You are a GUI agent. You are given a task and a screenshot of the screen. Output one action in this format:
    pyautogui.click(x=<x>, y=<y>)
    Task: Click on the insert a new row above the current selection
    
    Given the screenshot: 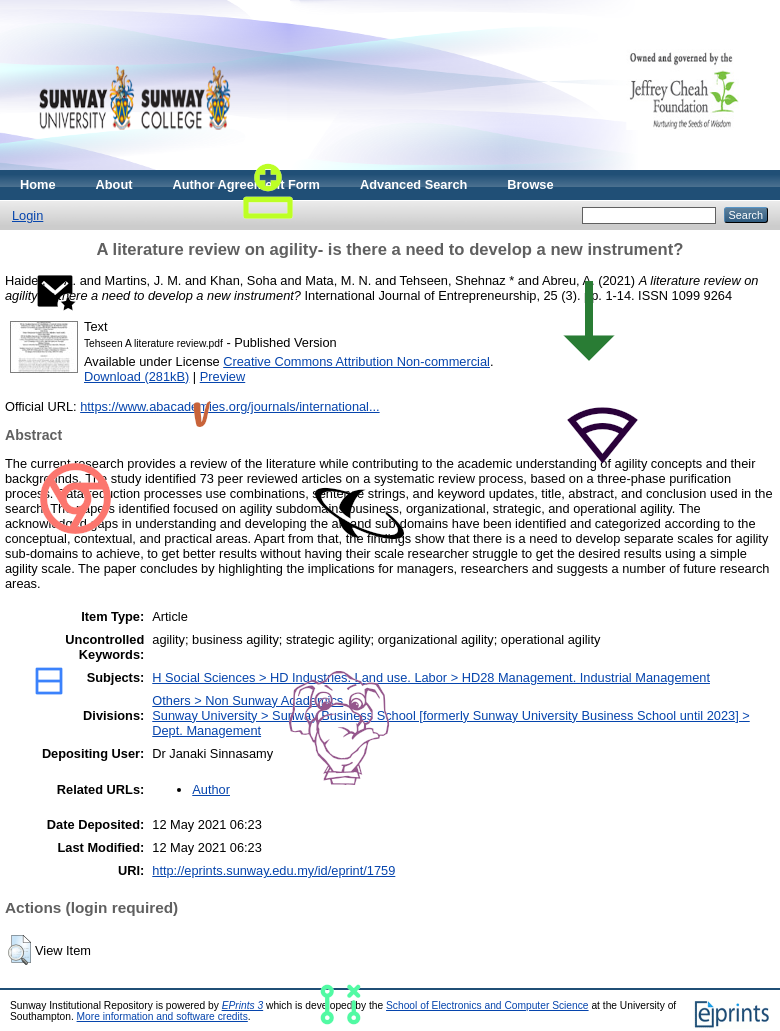 What is the action you would take?
    pyautogui.click(x=268, y=194)
    